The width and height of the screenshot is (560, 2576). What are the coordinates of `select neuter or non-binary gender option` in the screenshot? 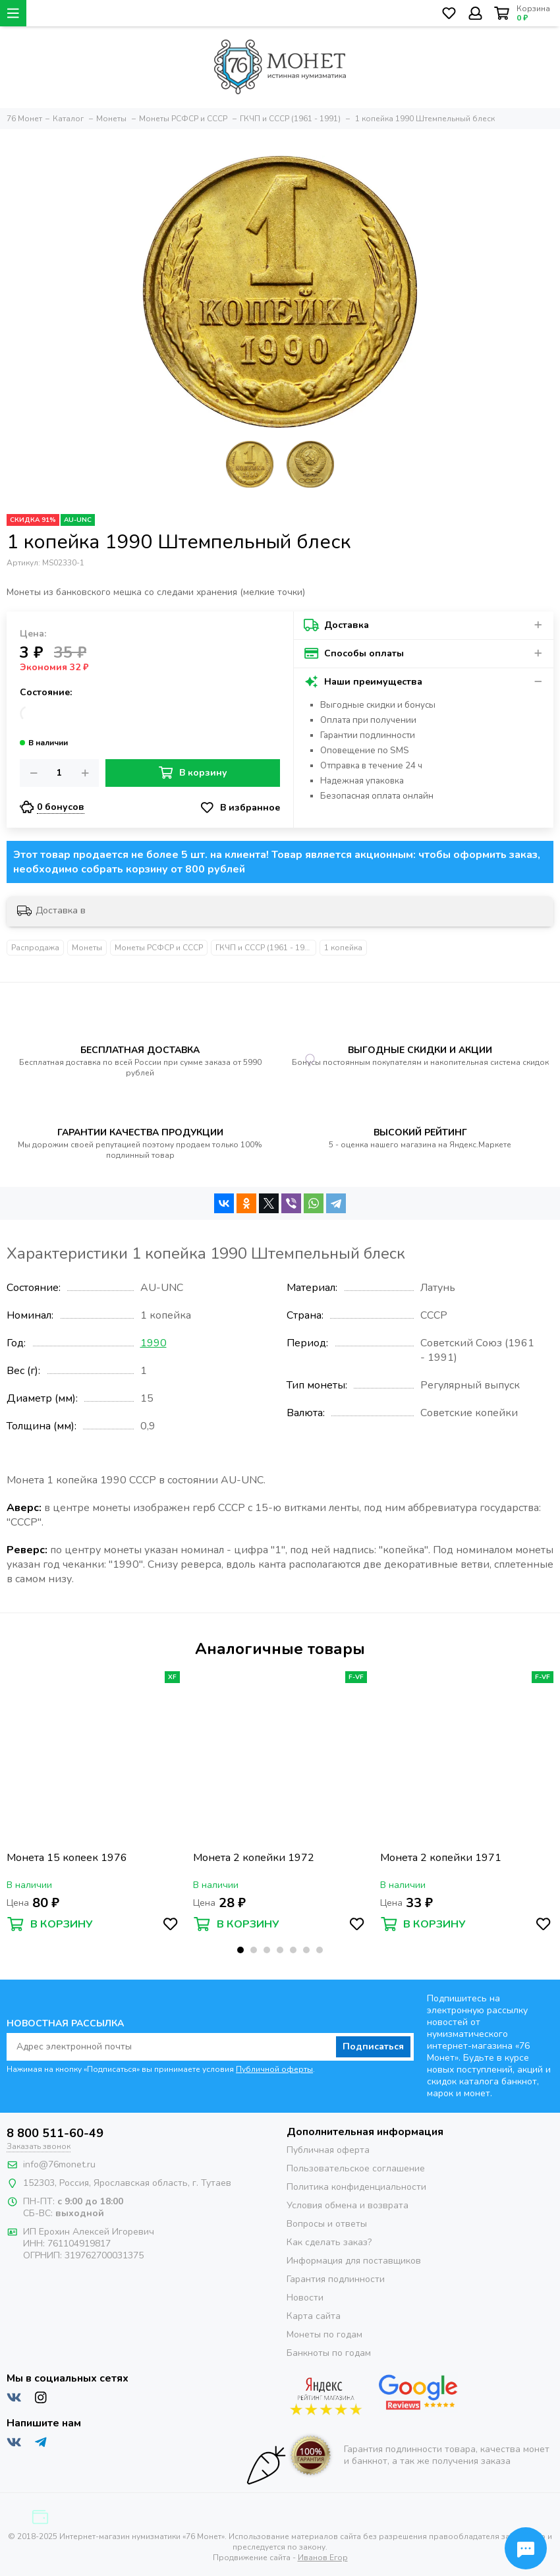 It's located at (310, 1060).